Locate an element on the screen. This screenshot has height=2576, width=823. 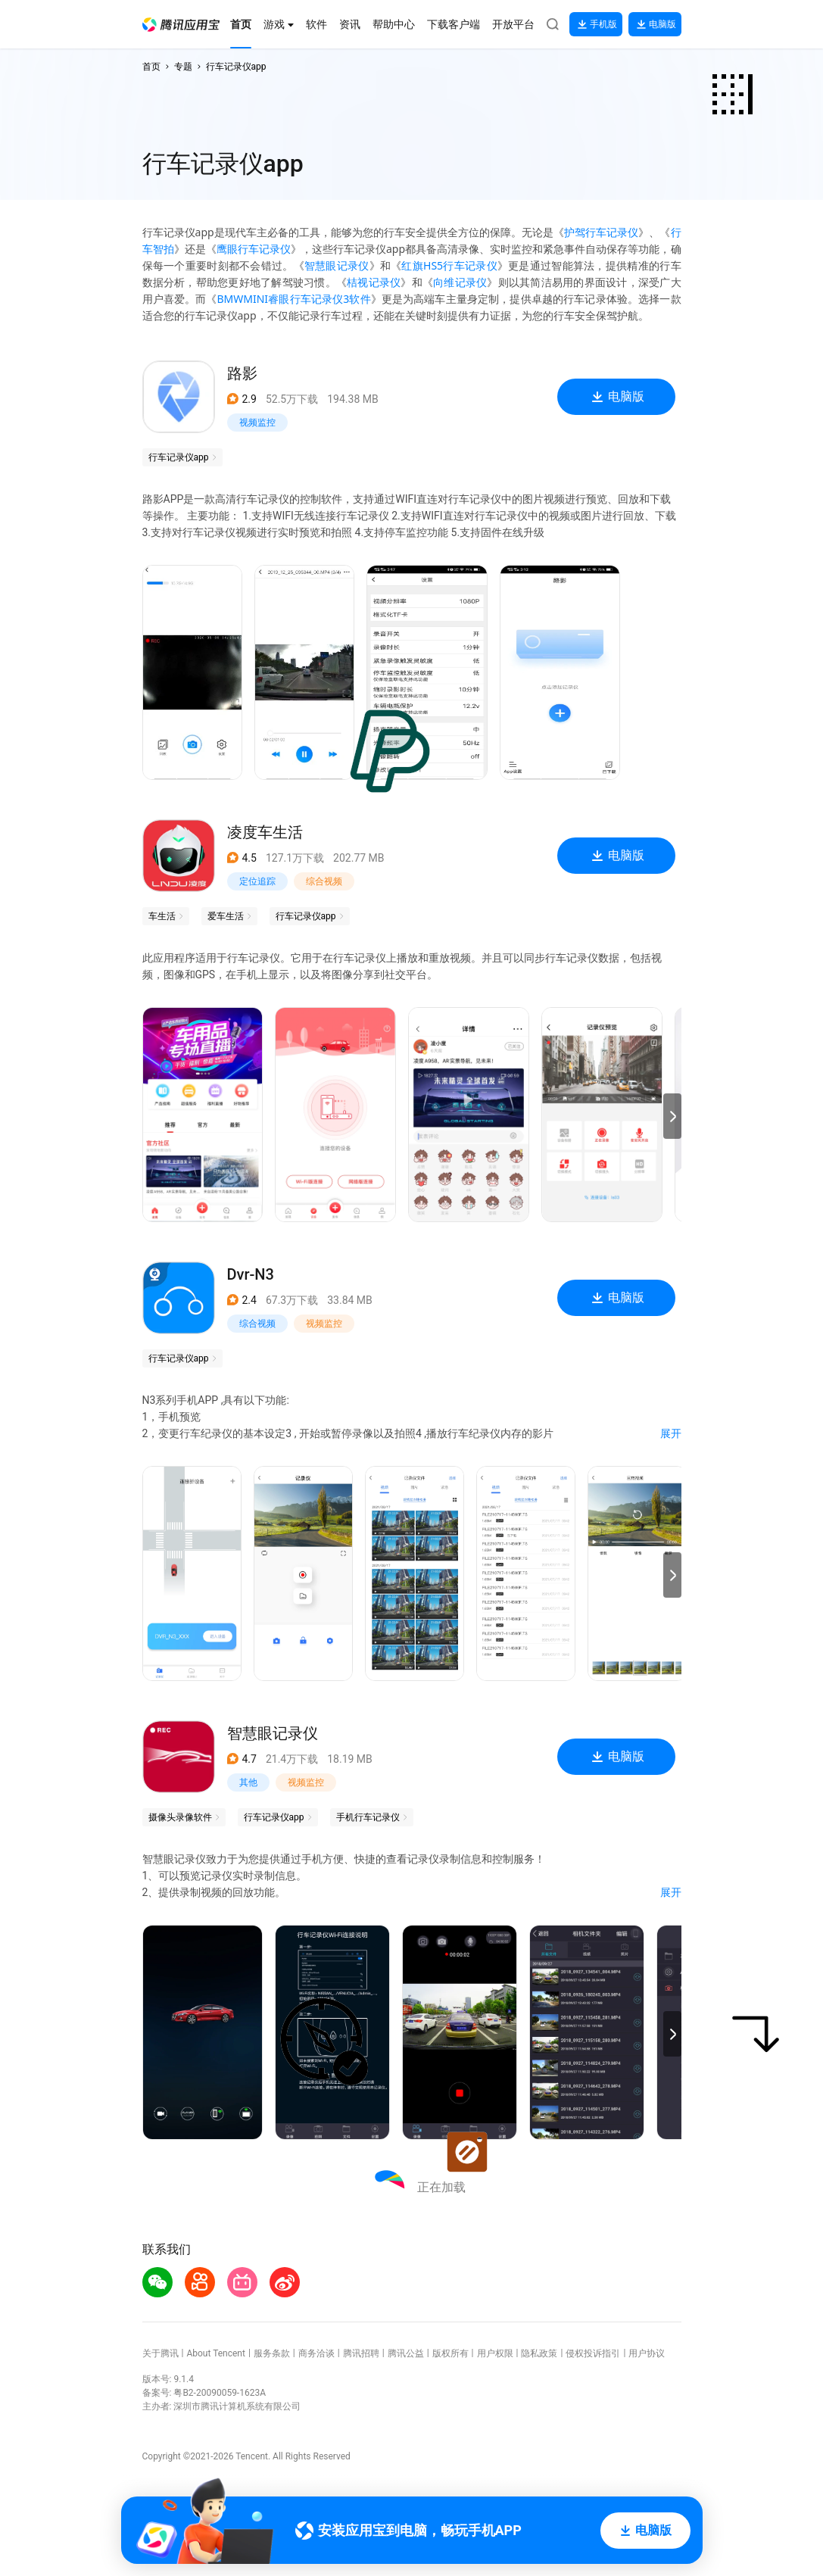
move item right then down is located at coordinates (756, 2032).